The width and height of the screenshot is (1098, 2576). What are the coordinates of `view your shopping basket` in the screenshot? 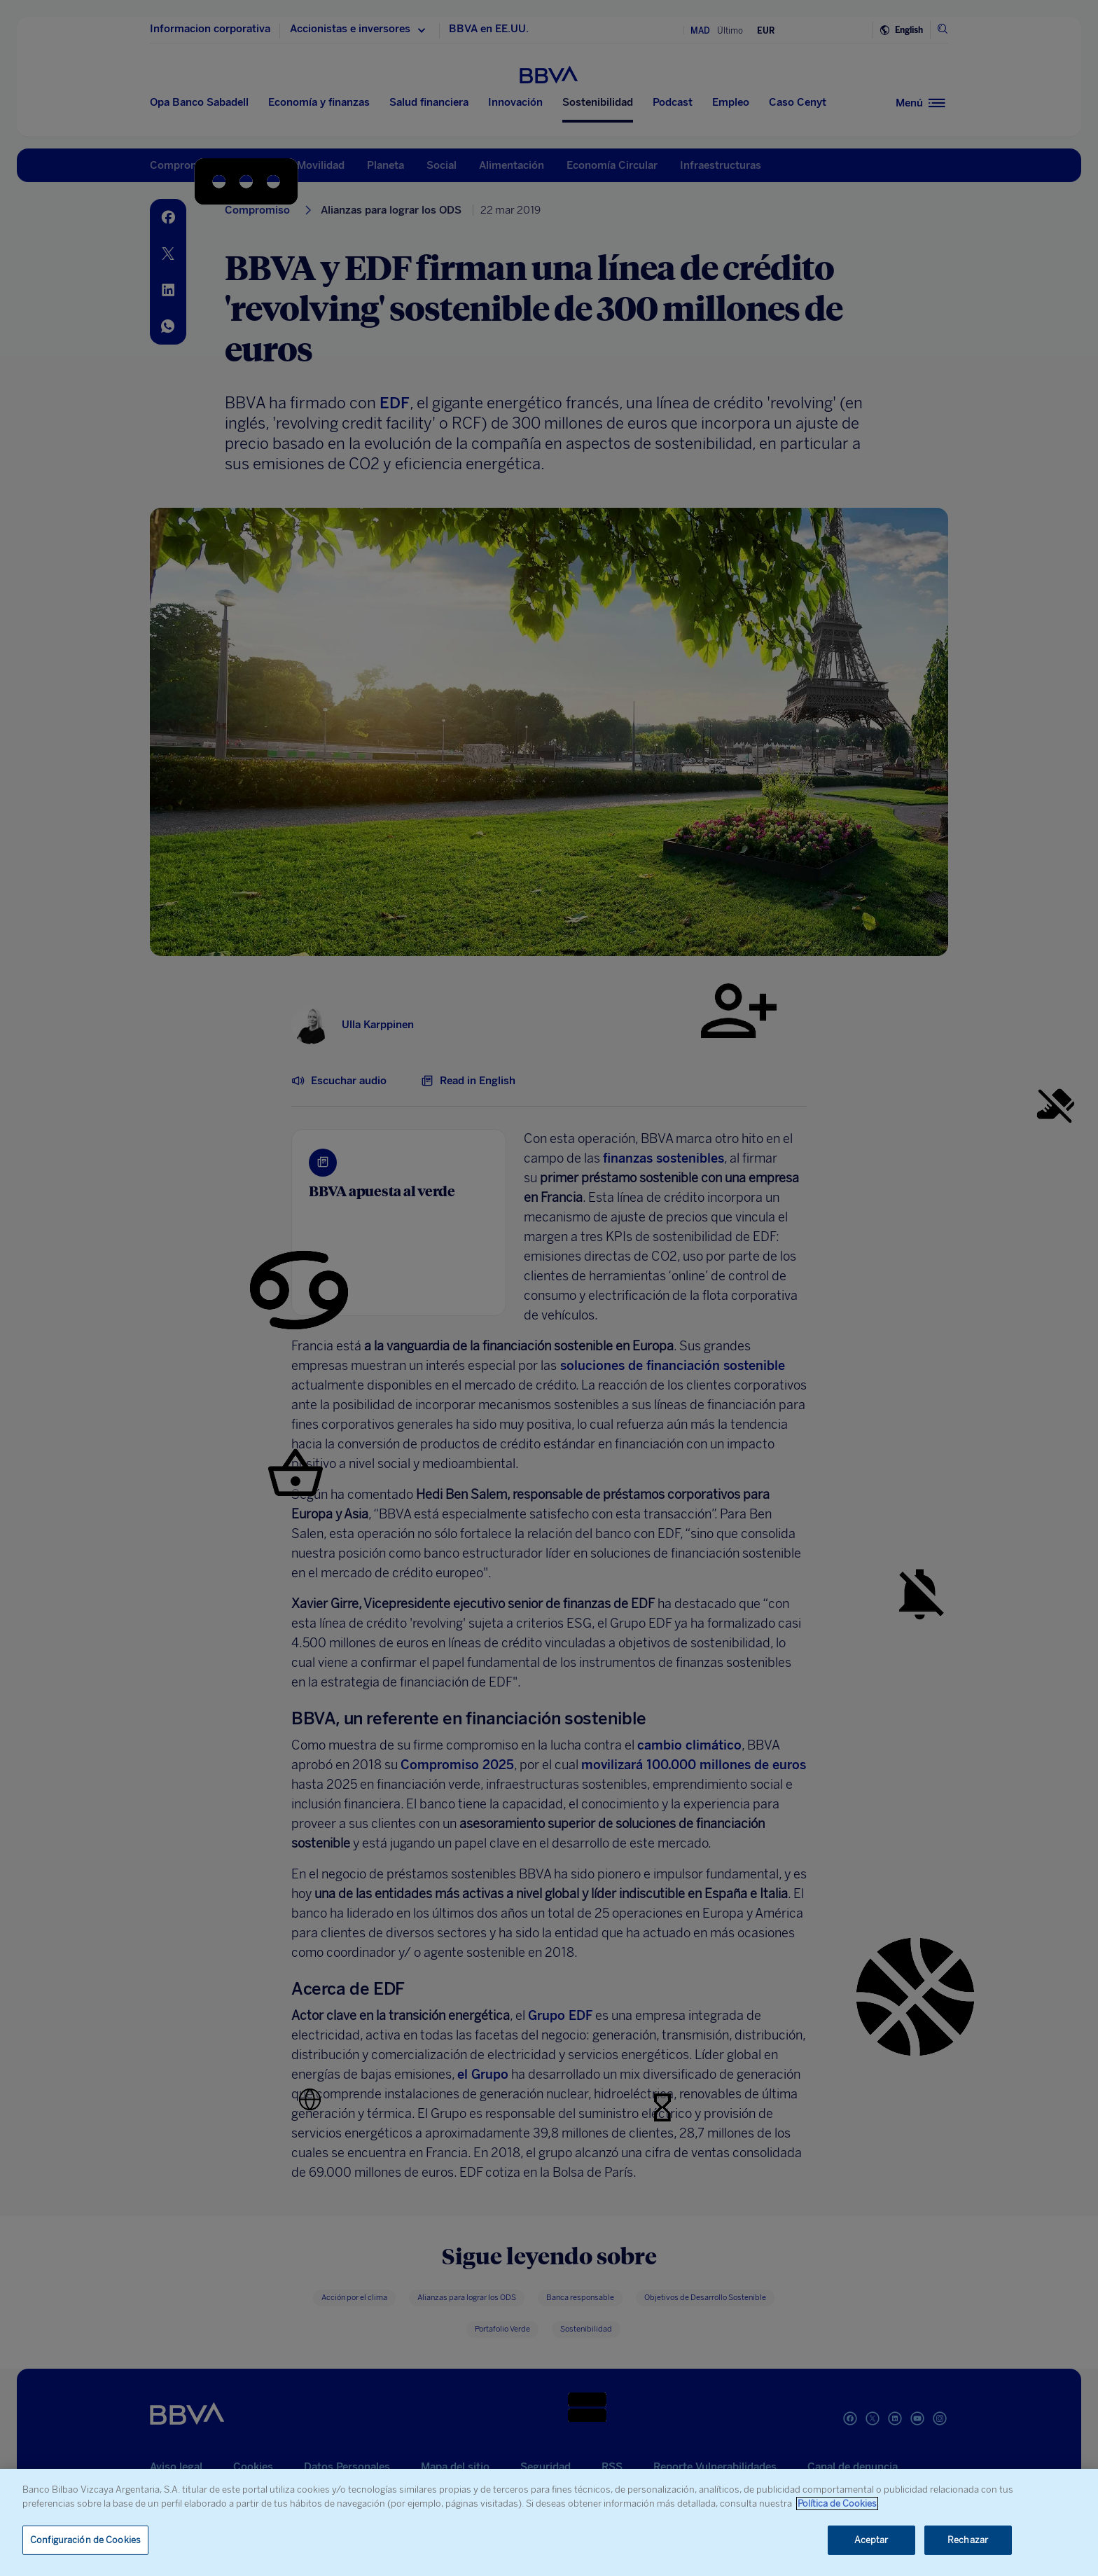 It's located at (296, 1474).